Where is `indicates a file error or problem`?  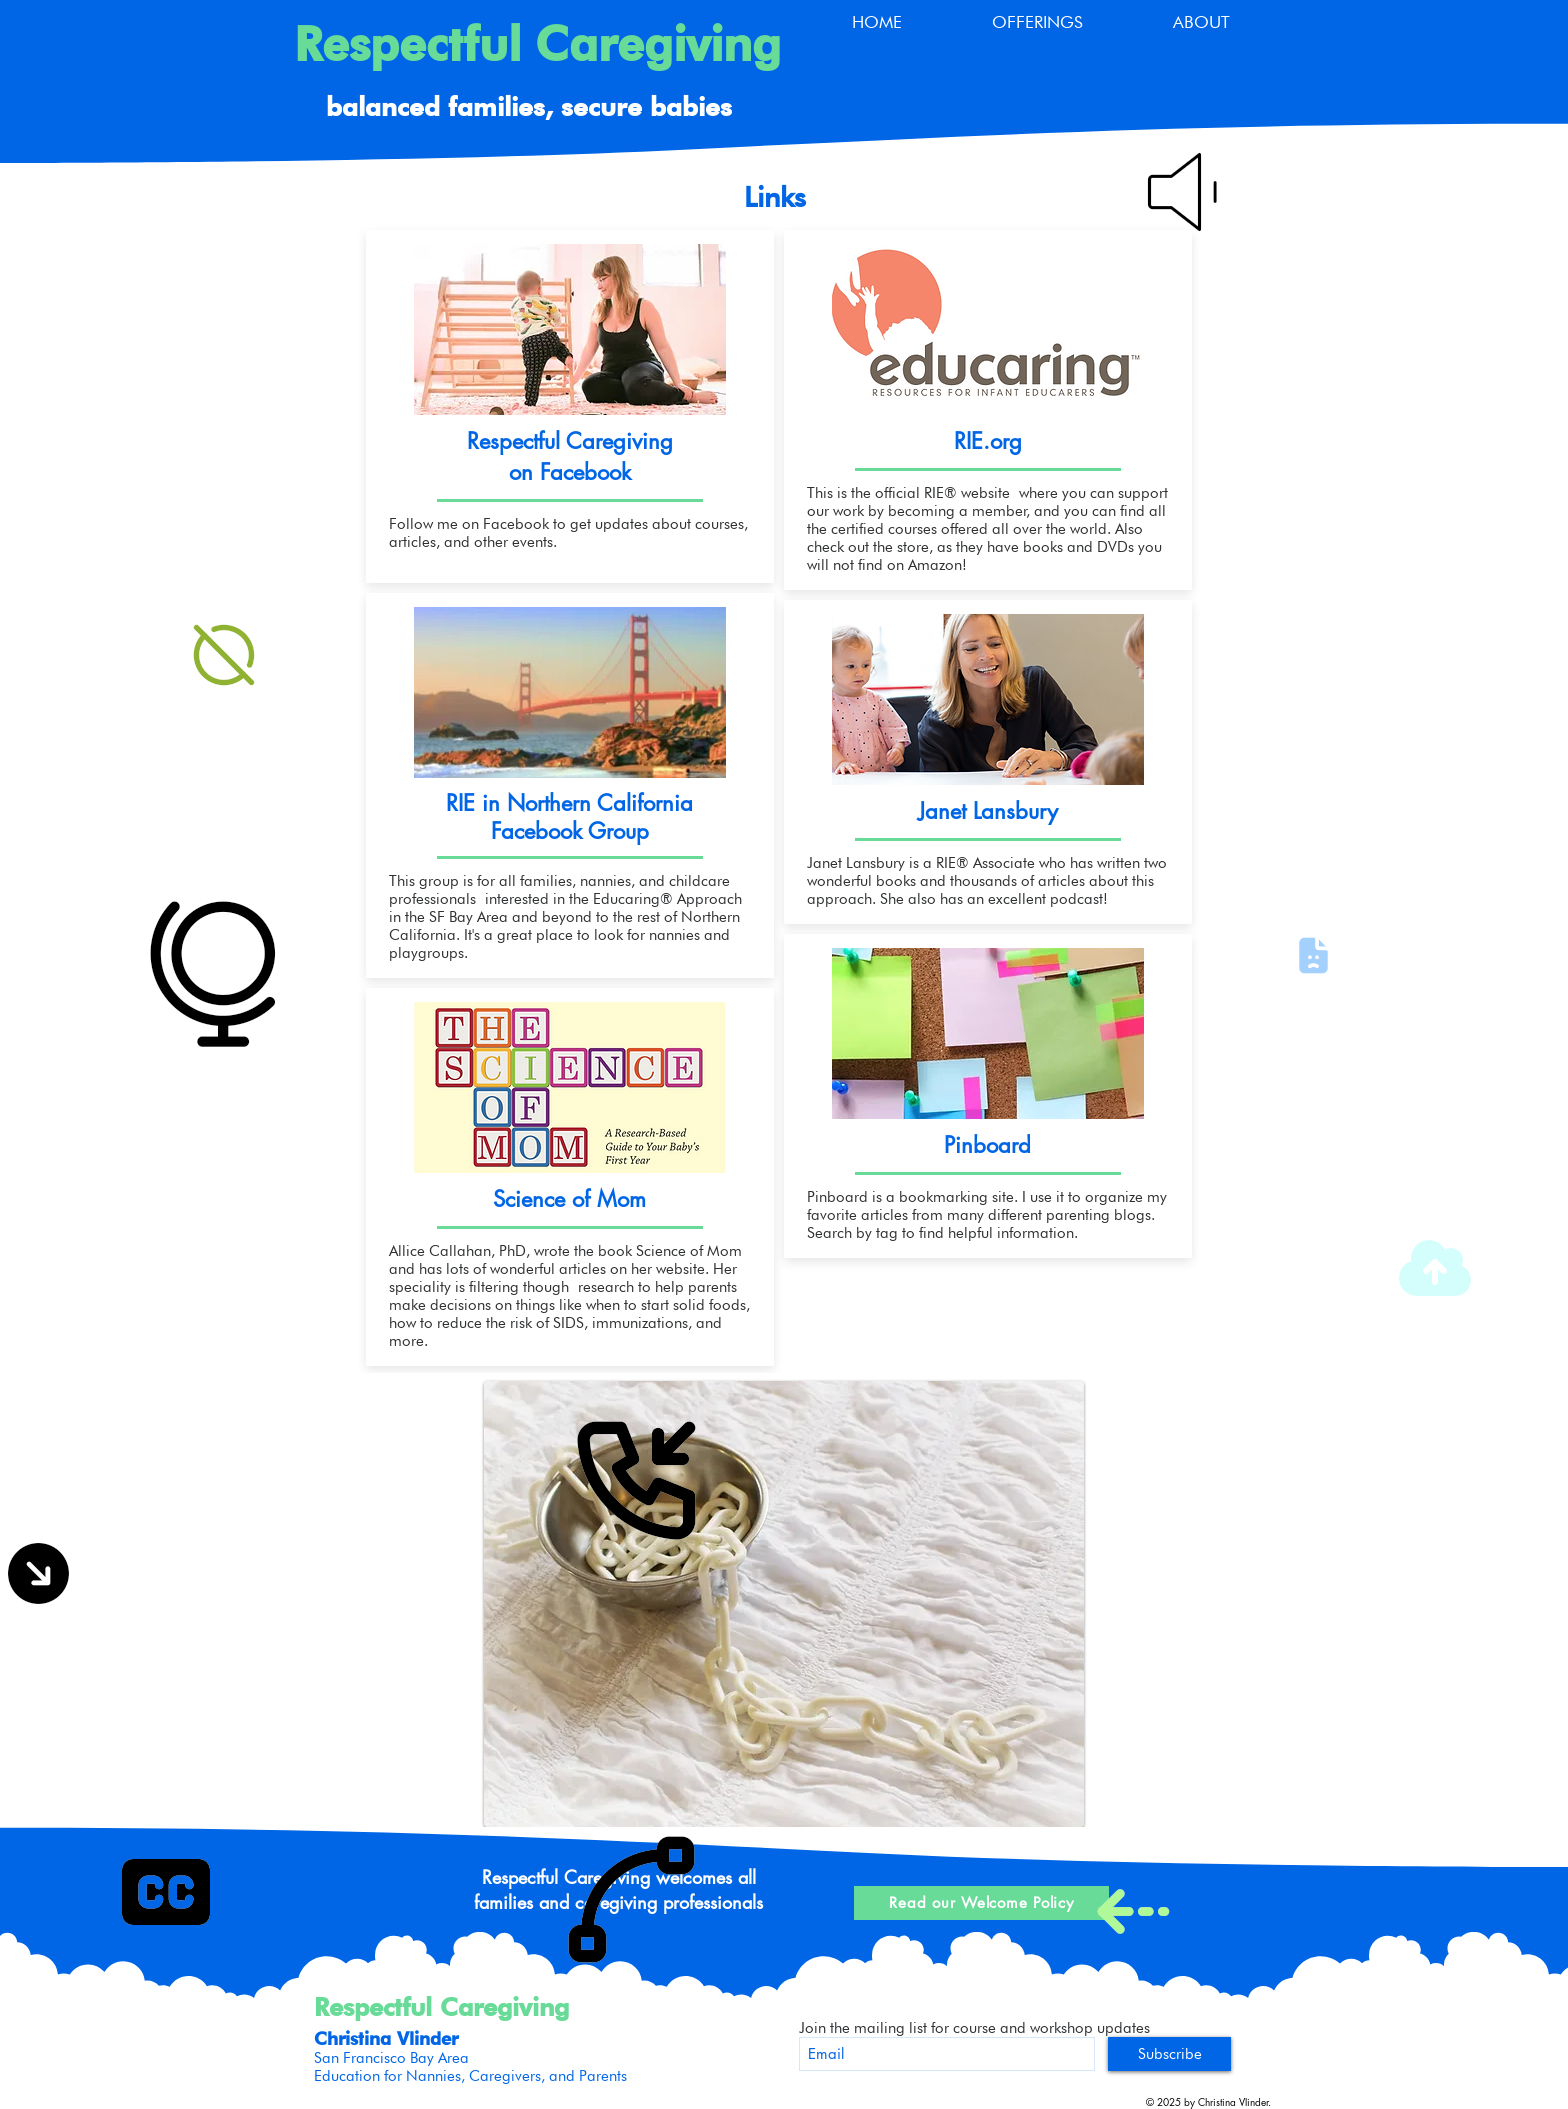
indicates a file error or problem is located at coordinates (1313, 955).